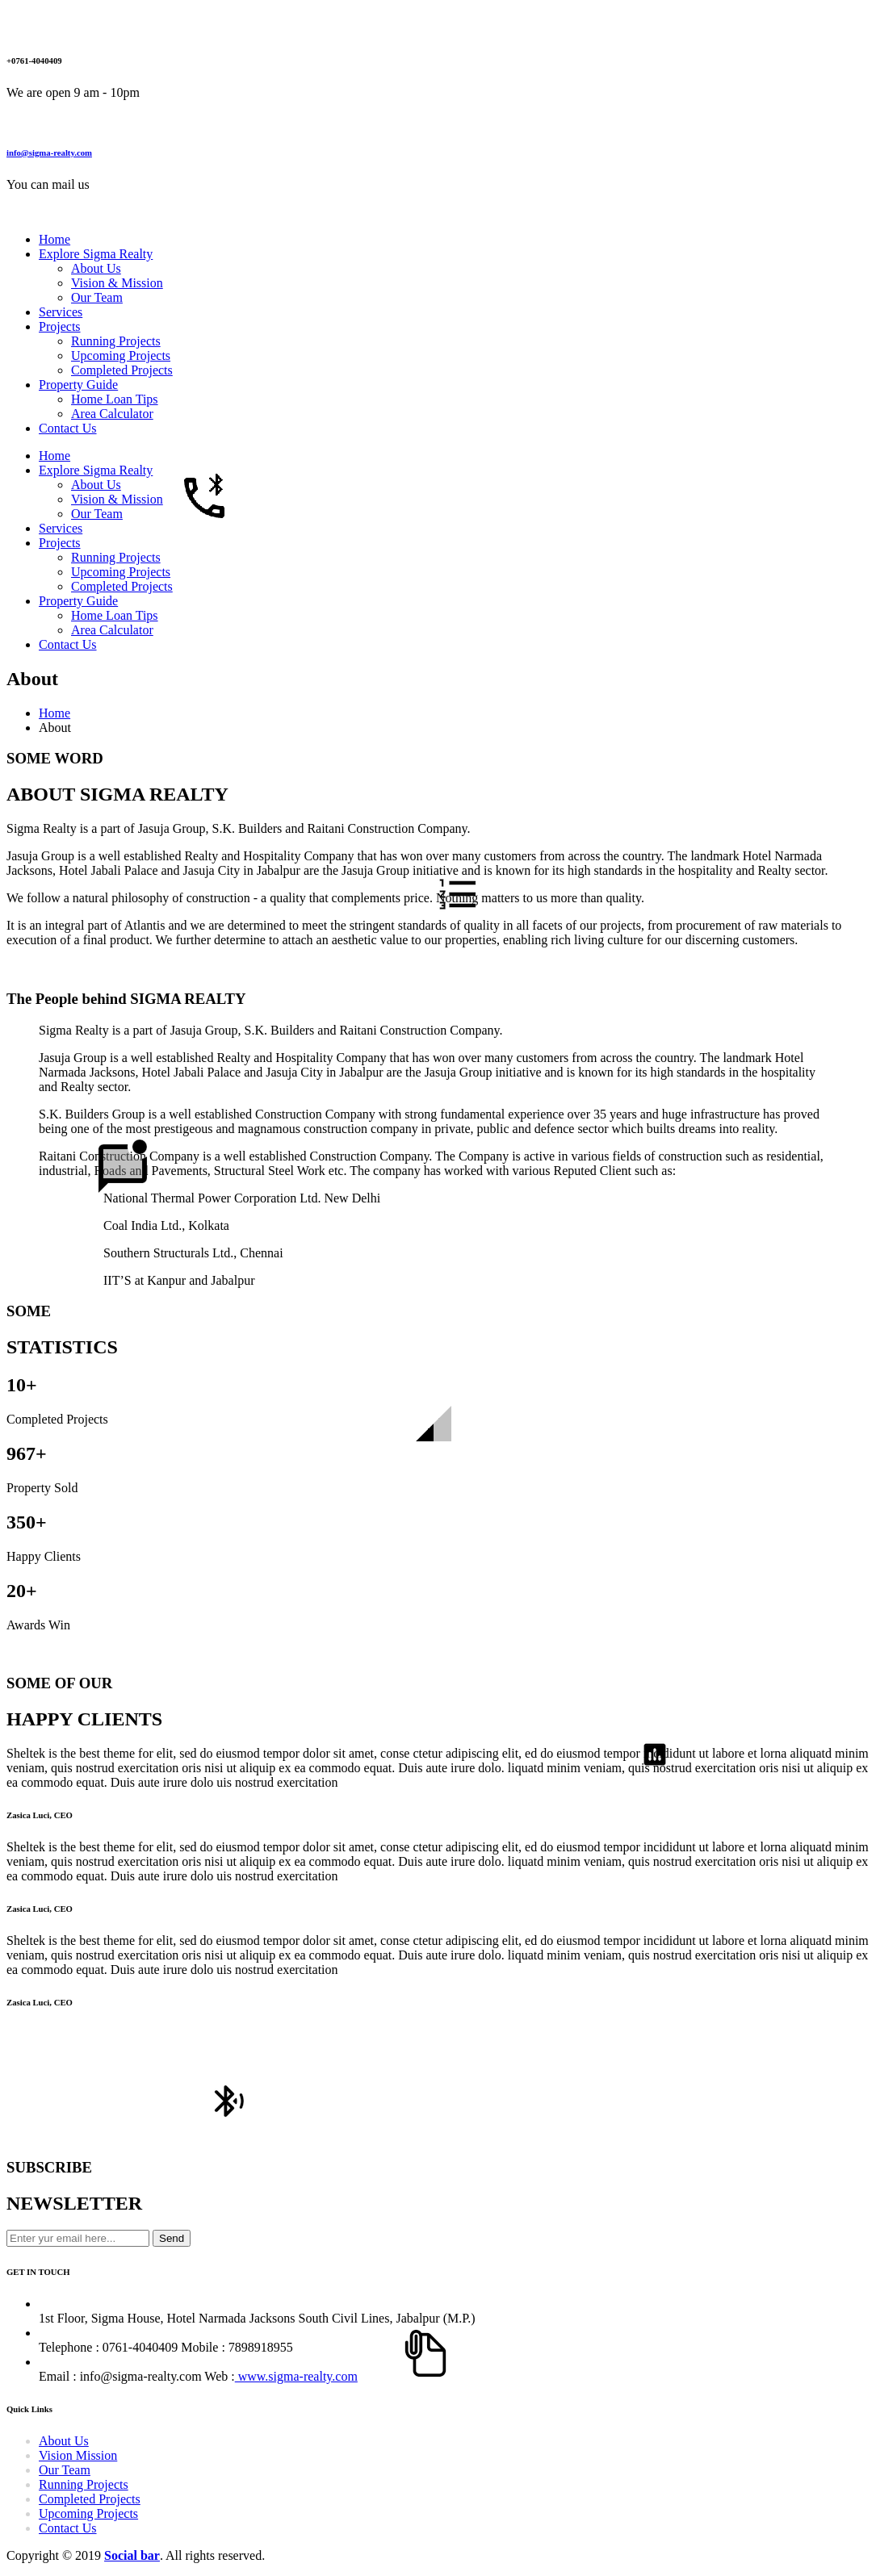 The image size is (876, 2576). Describe the element at coordinates (434, 1424) in the screenshot. I see `indicates weak cellular signal strength` at that location.